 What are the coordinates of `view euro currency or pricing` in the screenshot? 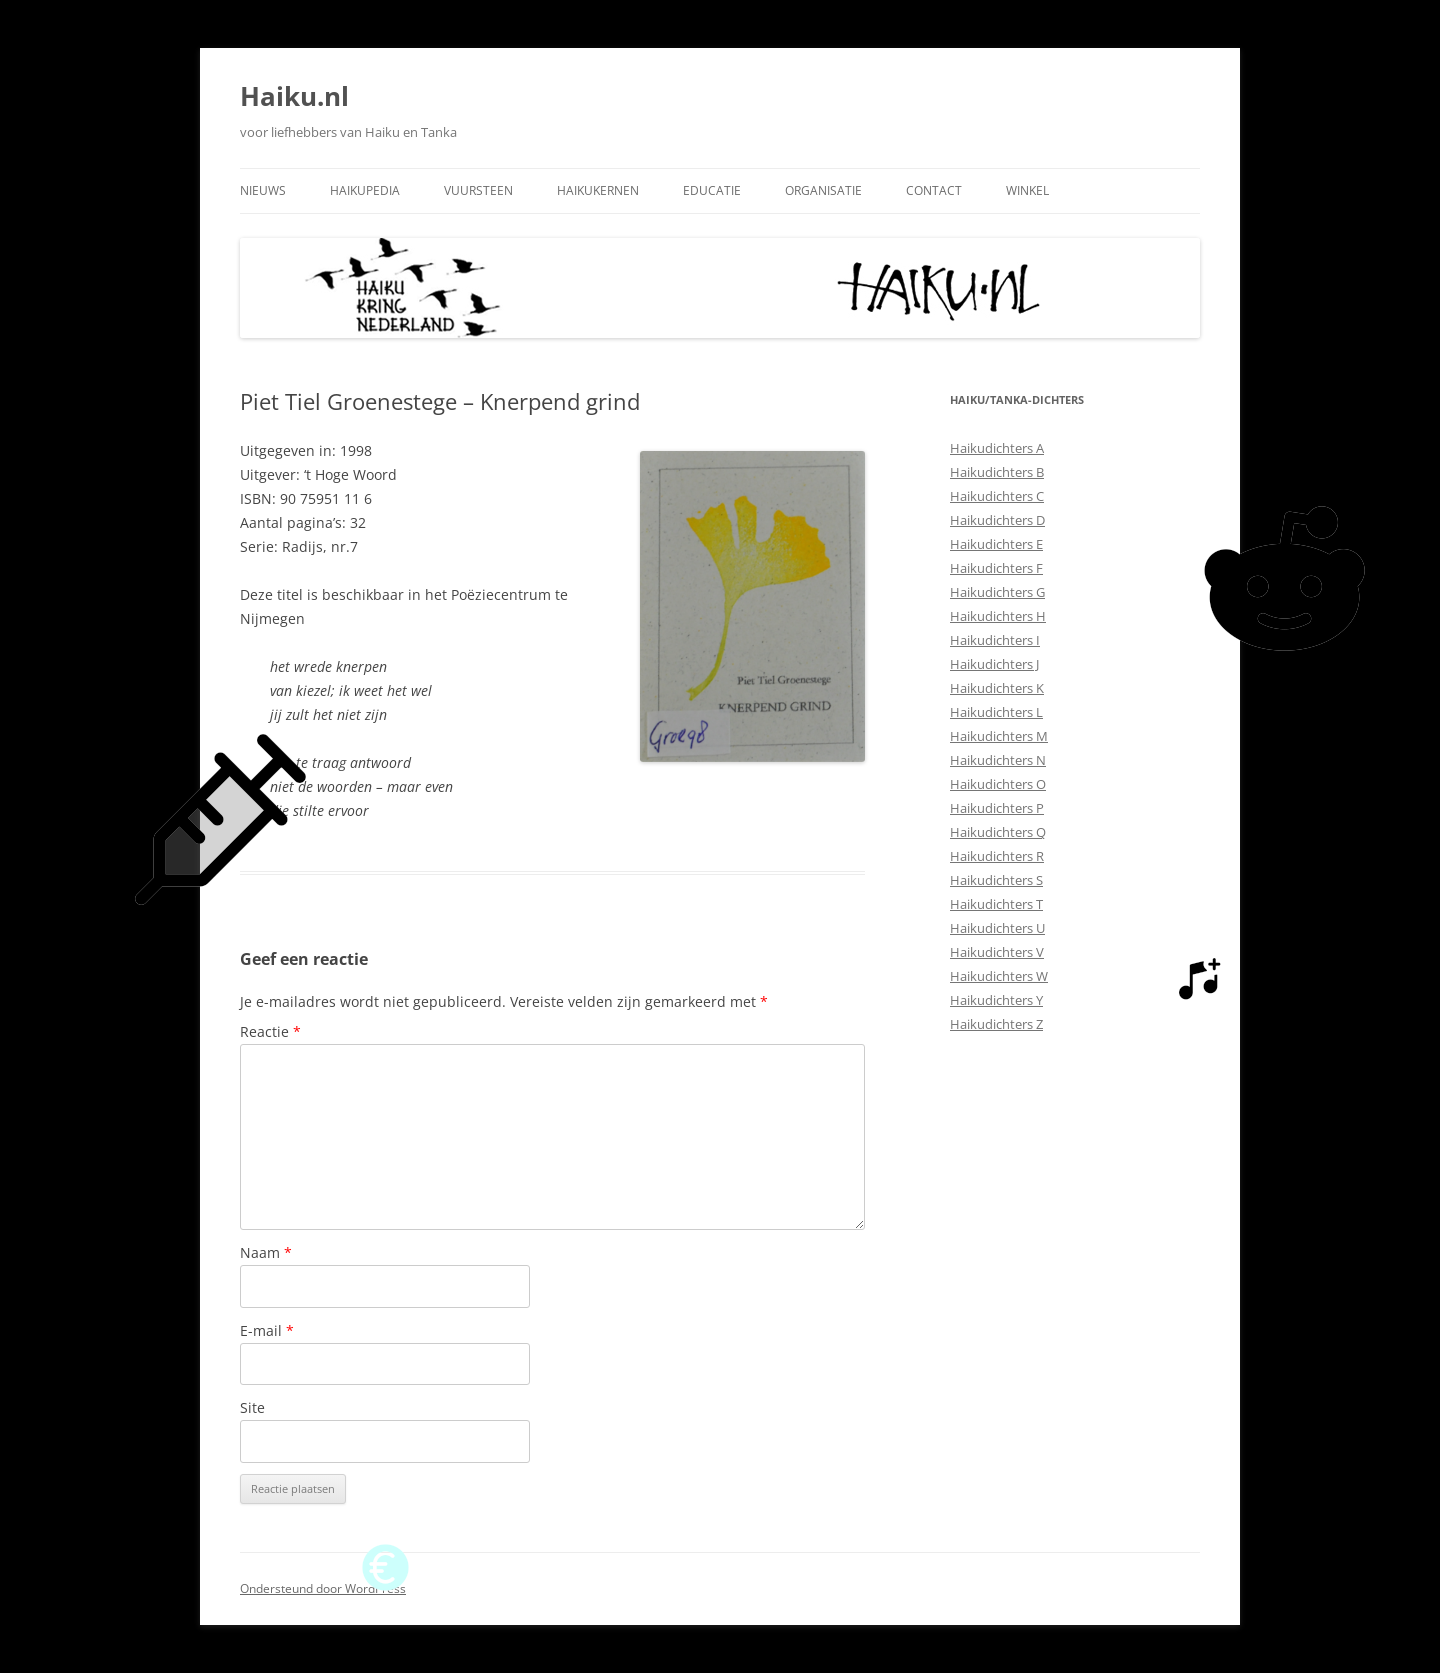 It's located at (385, 1567).